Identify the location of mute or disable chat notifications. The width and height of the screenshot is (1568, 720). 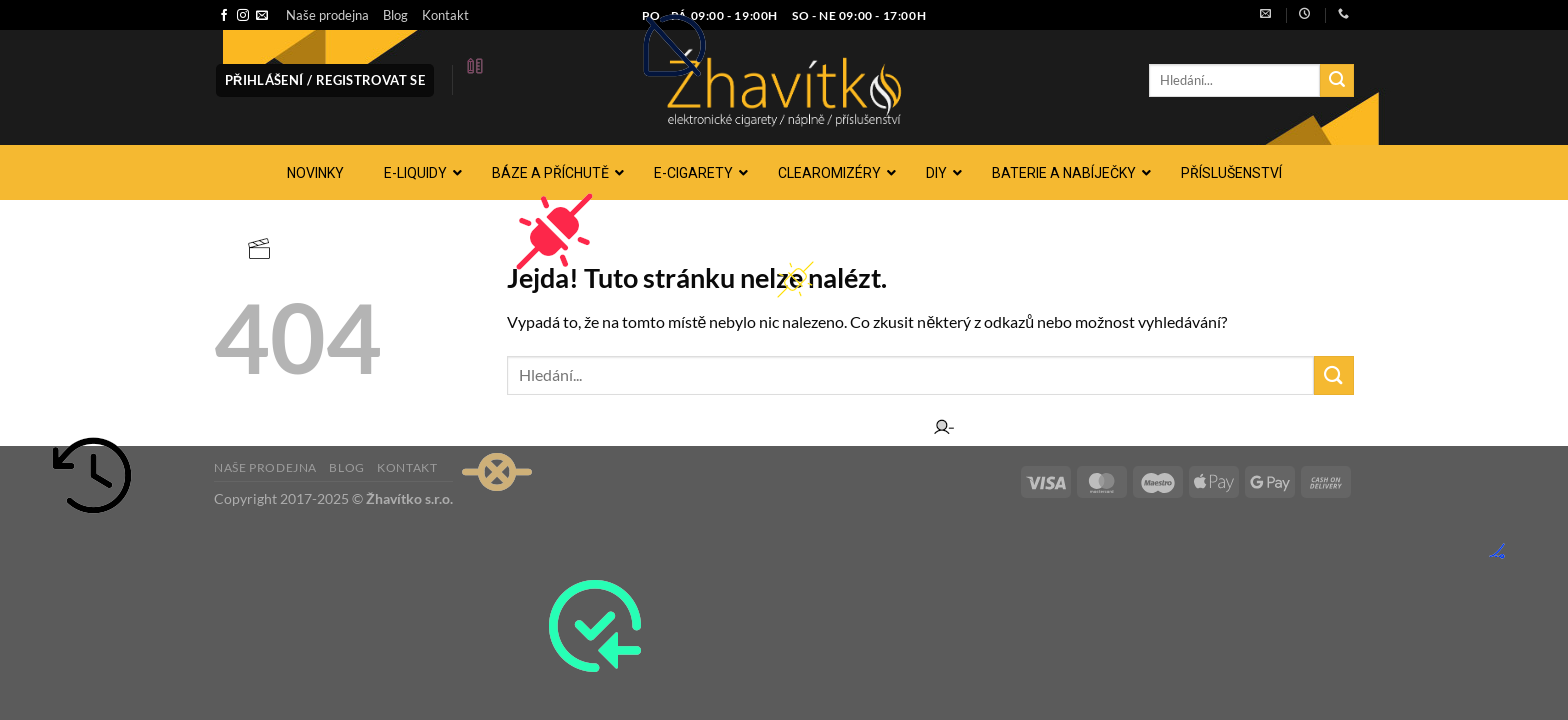
(673, 46).